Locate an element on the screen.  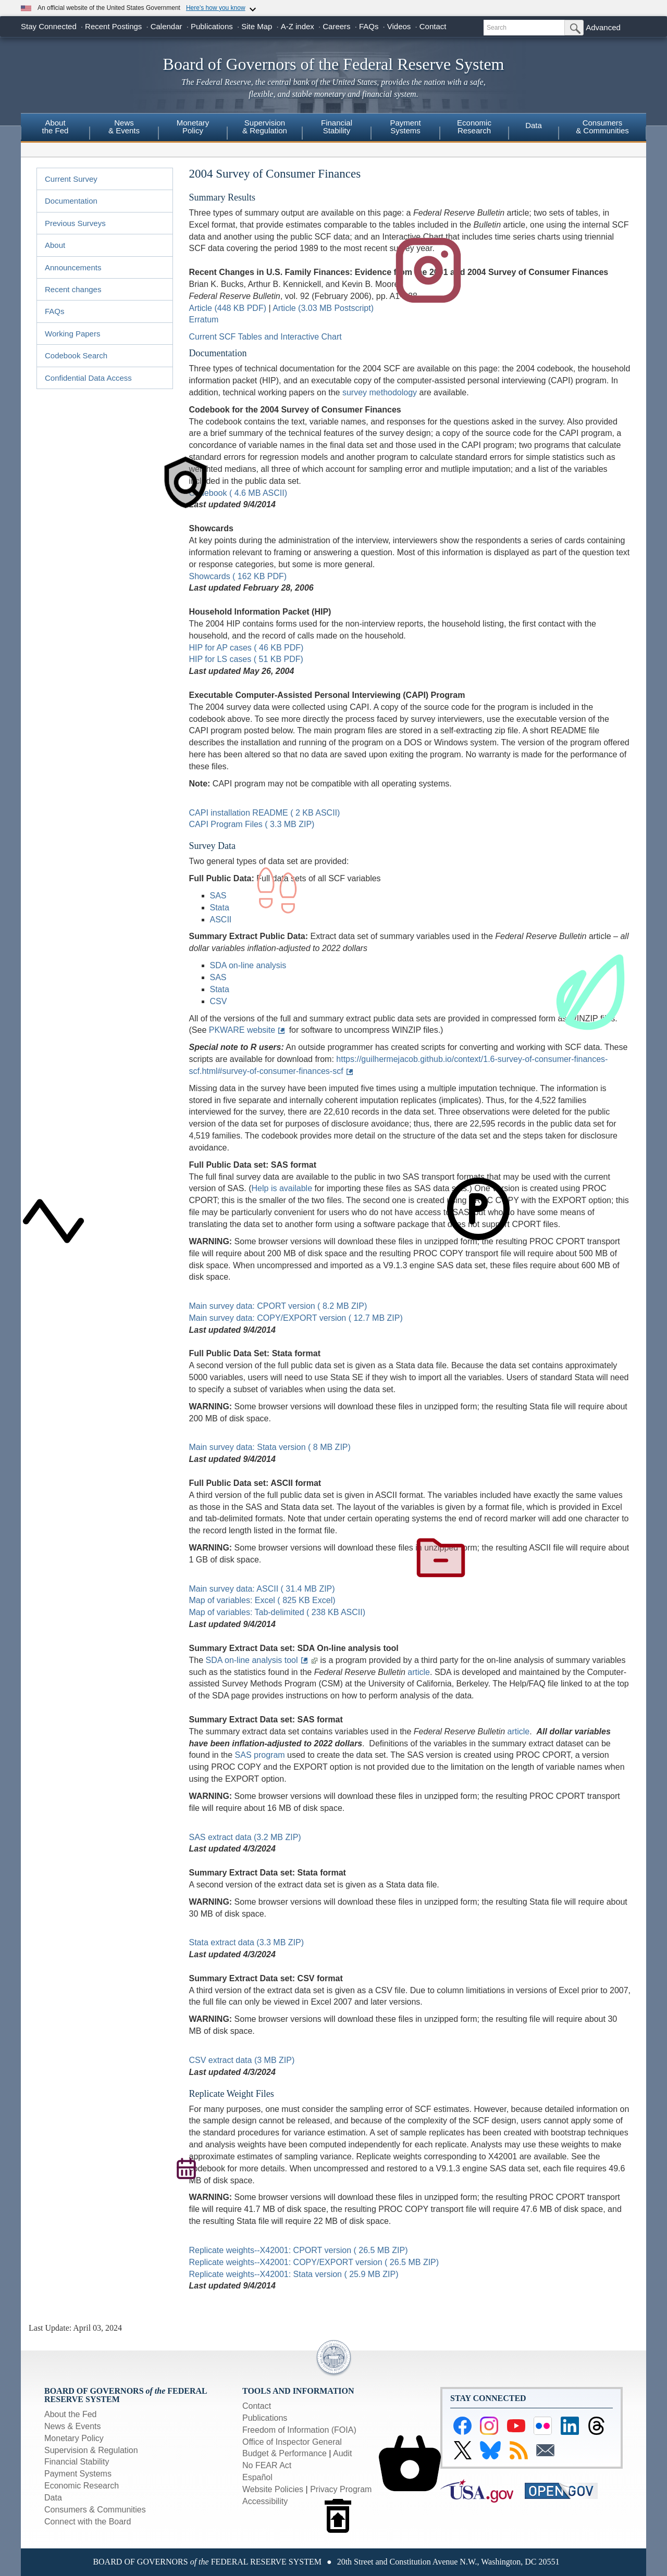
remove a folder is located at coordinates (441, 1557).